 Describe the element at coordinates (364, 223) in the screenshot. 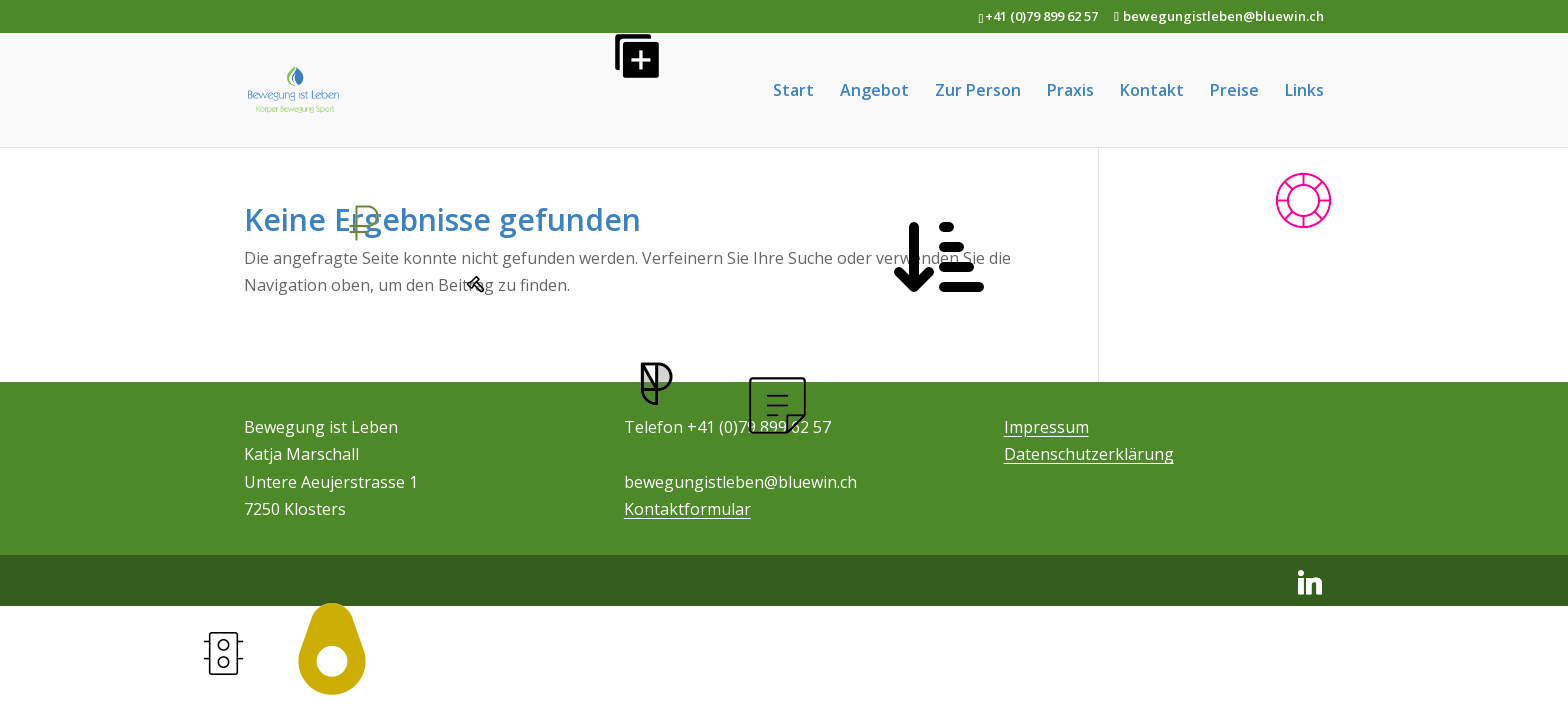

I see `view price in russian rubles` at that location.